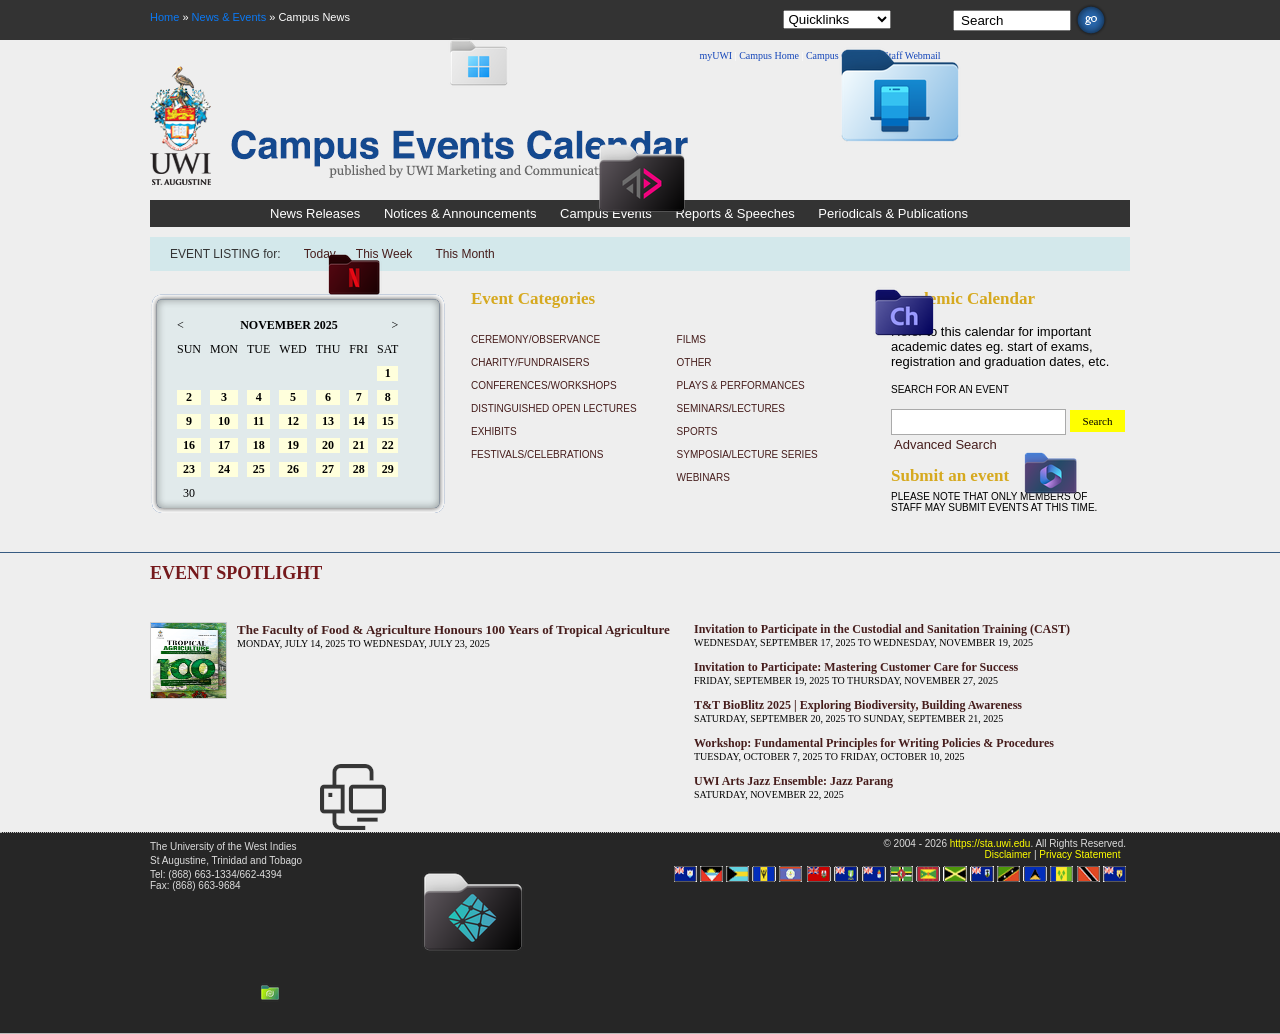 This screenshot has width=1280, height=1034. What do you see at coordinates (353, 797) in the screenshot?
I see `manage connected devices and peripherals` at bounding box center [353, 797].